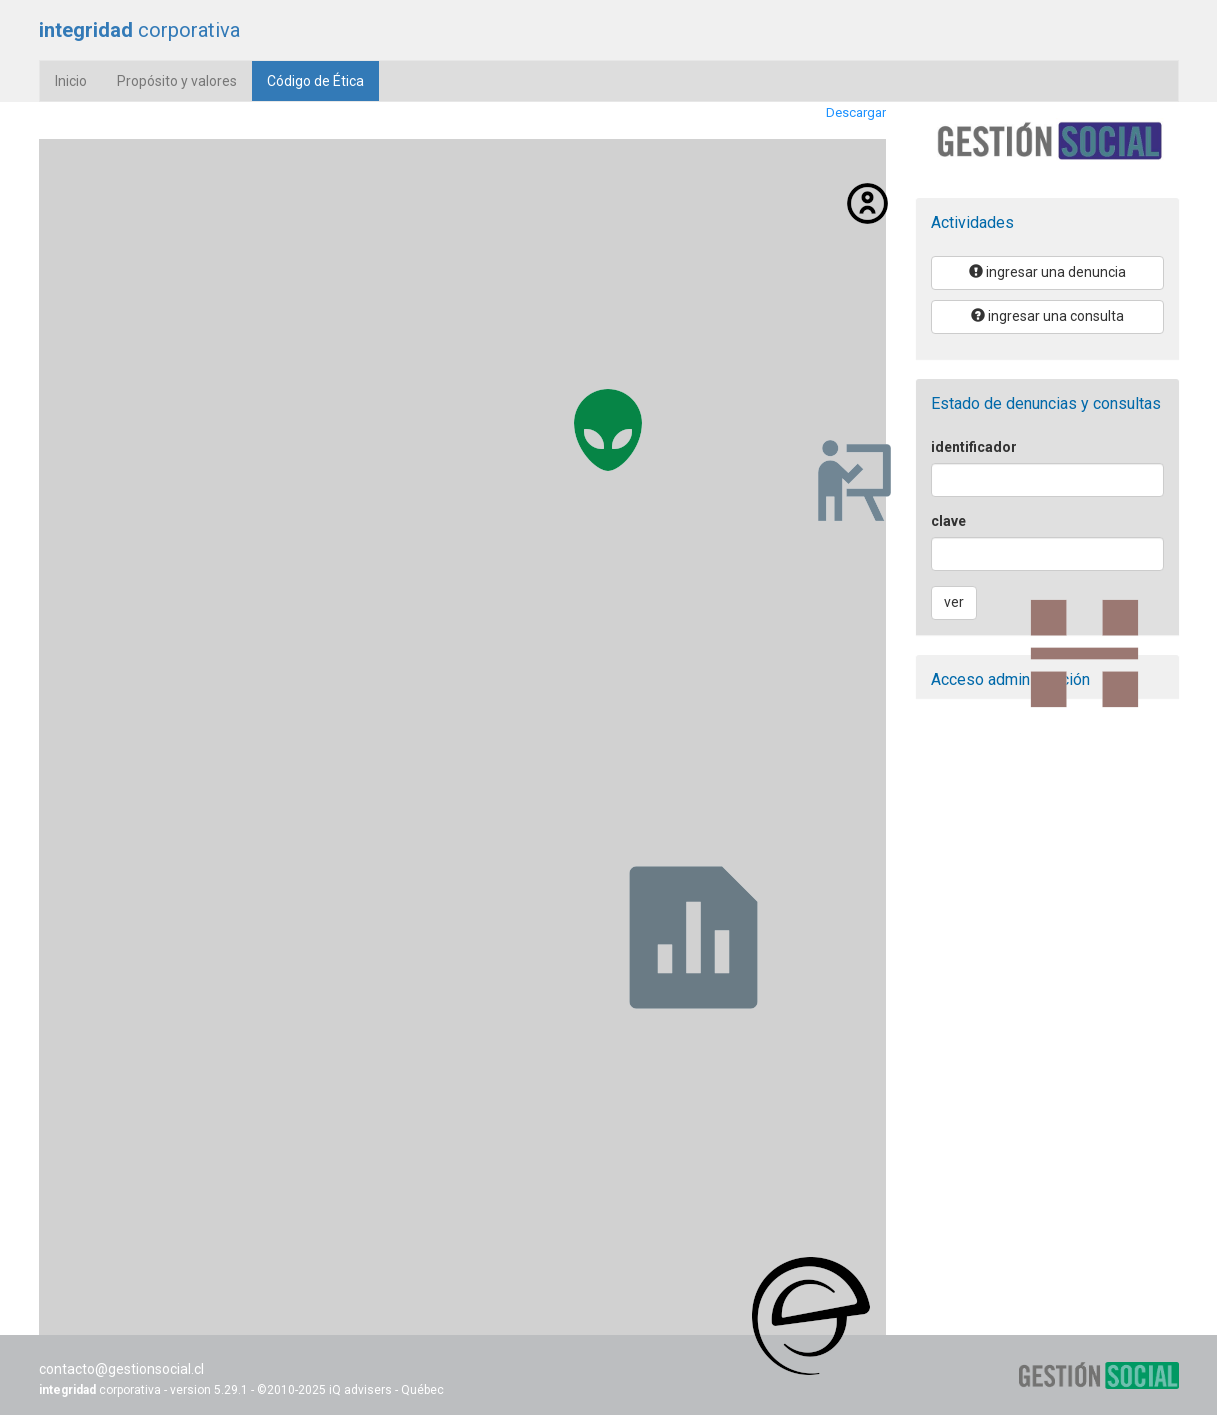  What do you see at coordinates (1084, 653) in the screenshot?
I see `scan a QR code` at bounding box center [1084, 653].